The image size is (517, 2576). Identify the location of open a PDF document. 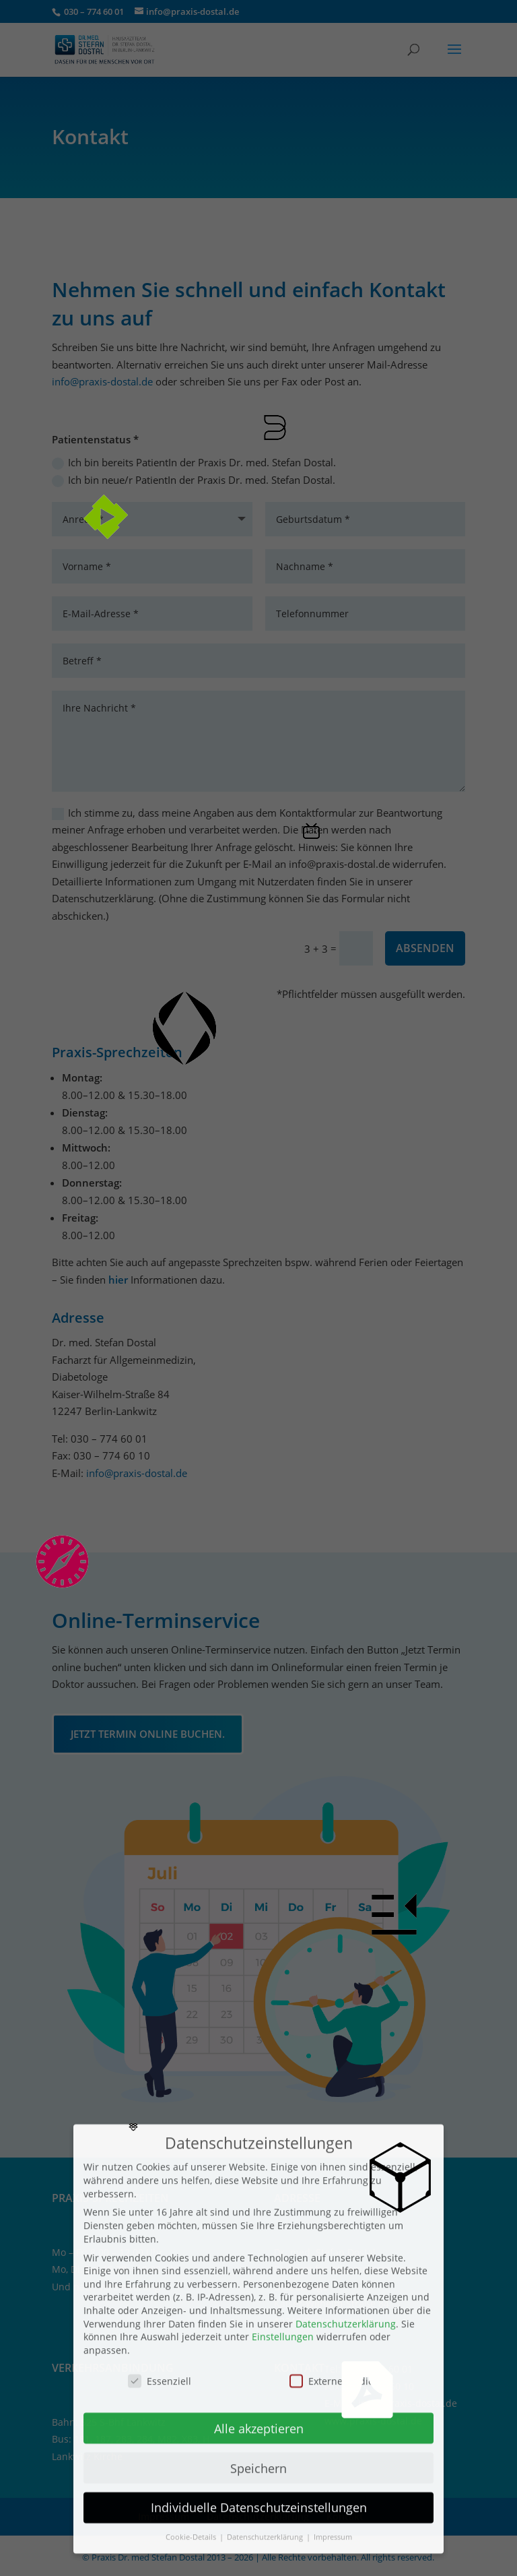
(367, 2389).